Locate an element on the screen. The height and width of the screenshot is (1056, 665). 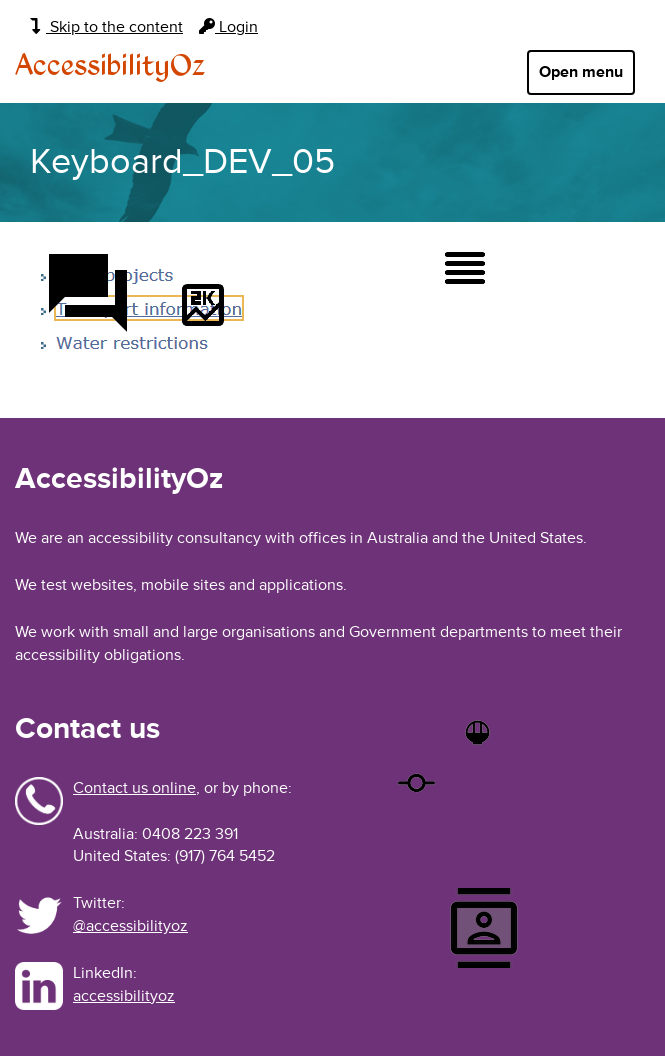
open navigation menu is located at coordinates (465, 268).